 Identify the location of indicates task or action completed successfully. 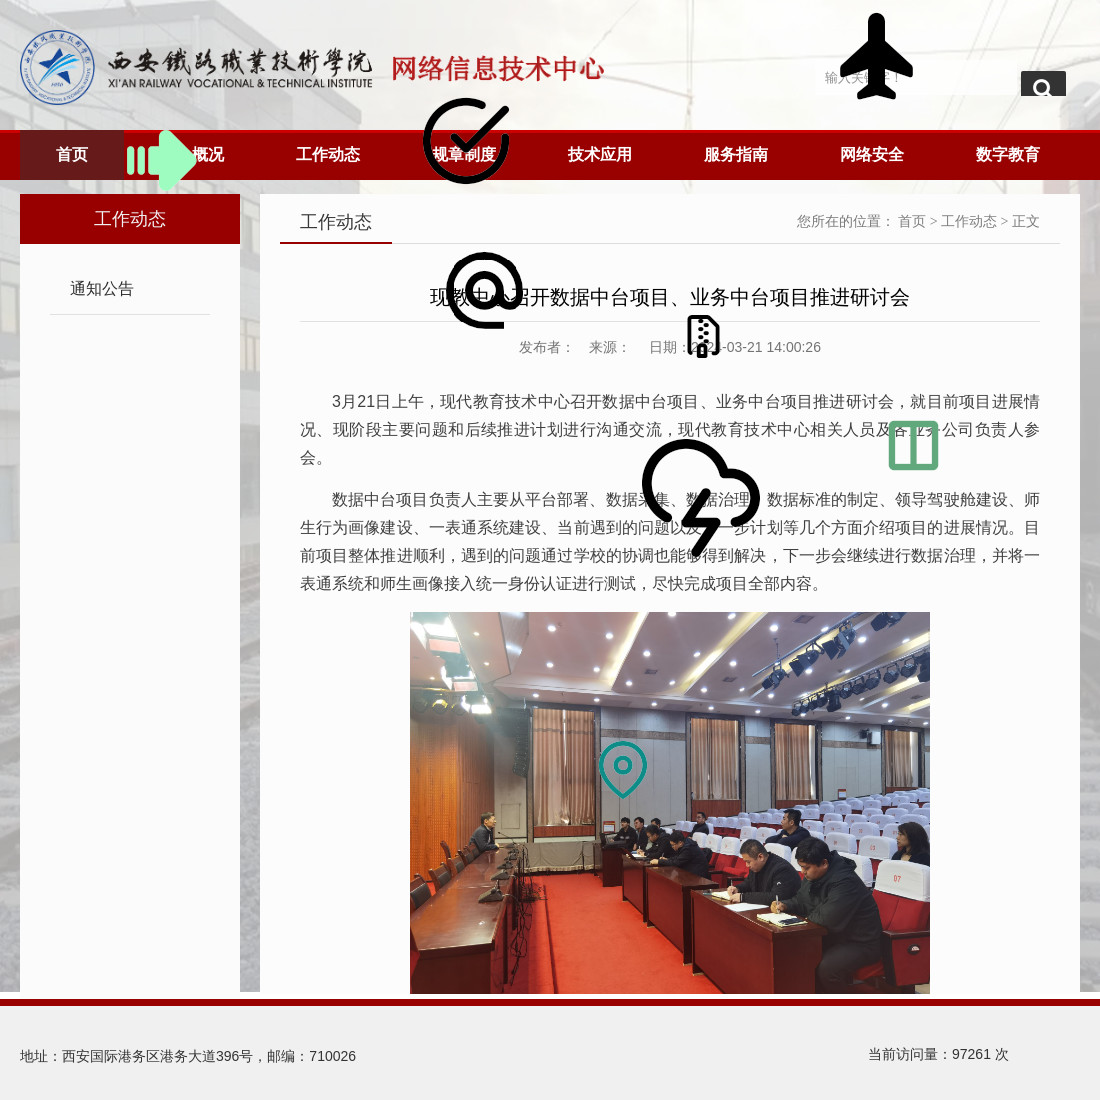
(466, 141).